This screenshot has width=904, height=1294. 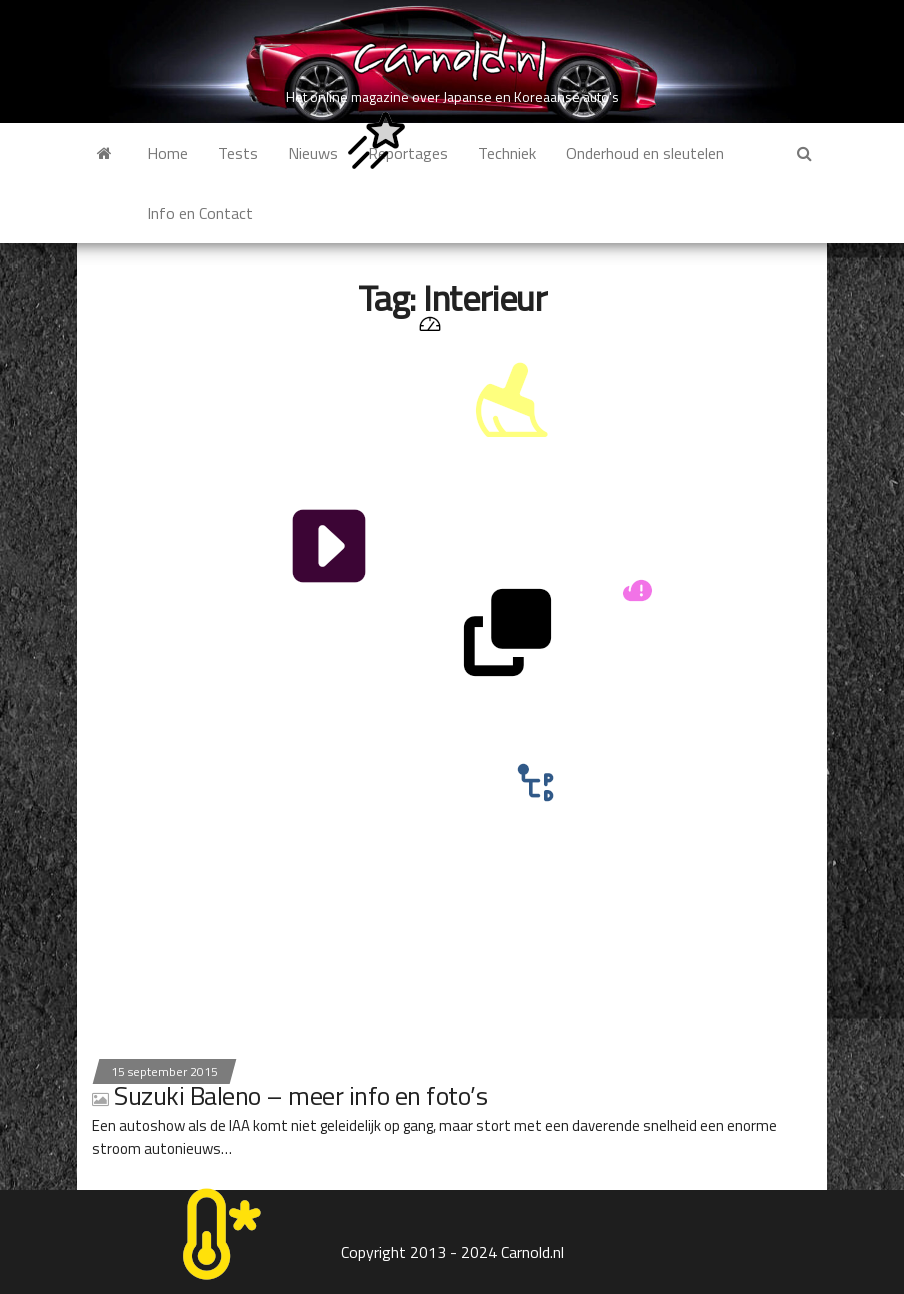 What do you see at coordinates (536, 782) in the screenshot?
I see `select automatic transmission mode` at bounding box center [536, 782].